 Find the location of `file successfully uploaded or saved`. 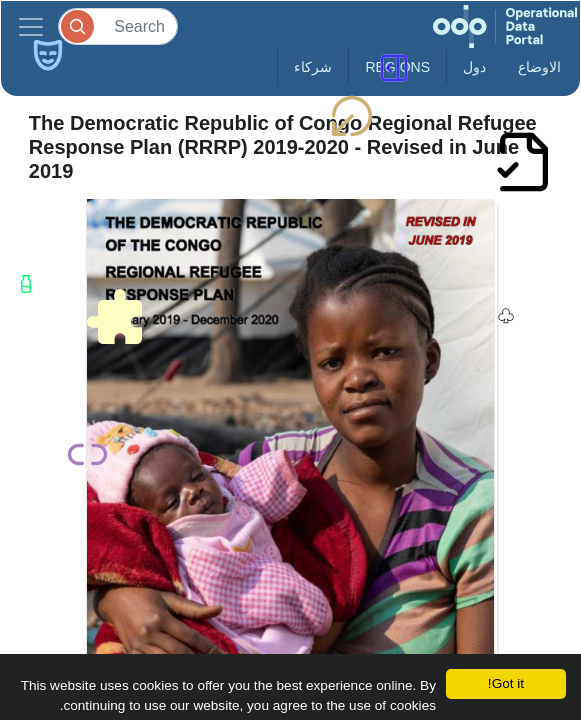

file successfully uploaded or saved is located at coordinates (524, 162).